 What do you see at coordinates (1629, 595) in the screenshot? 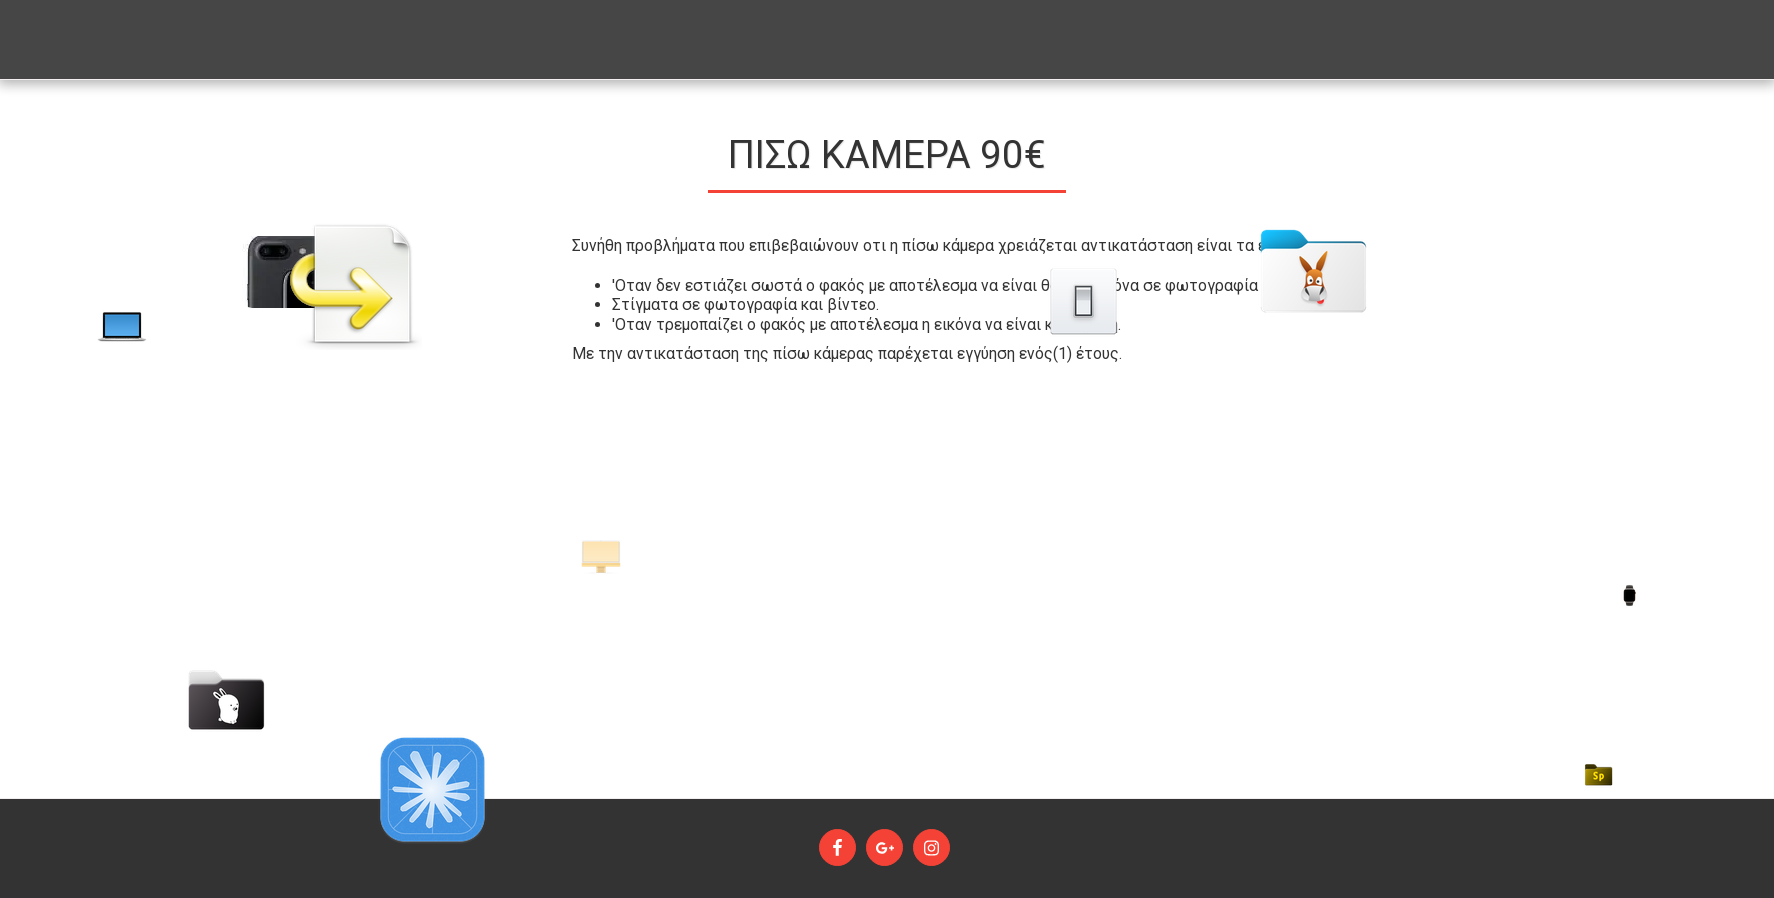
I see `apple watch series 10 device icon` at bounding box center [1629, 595].